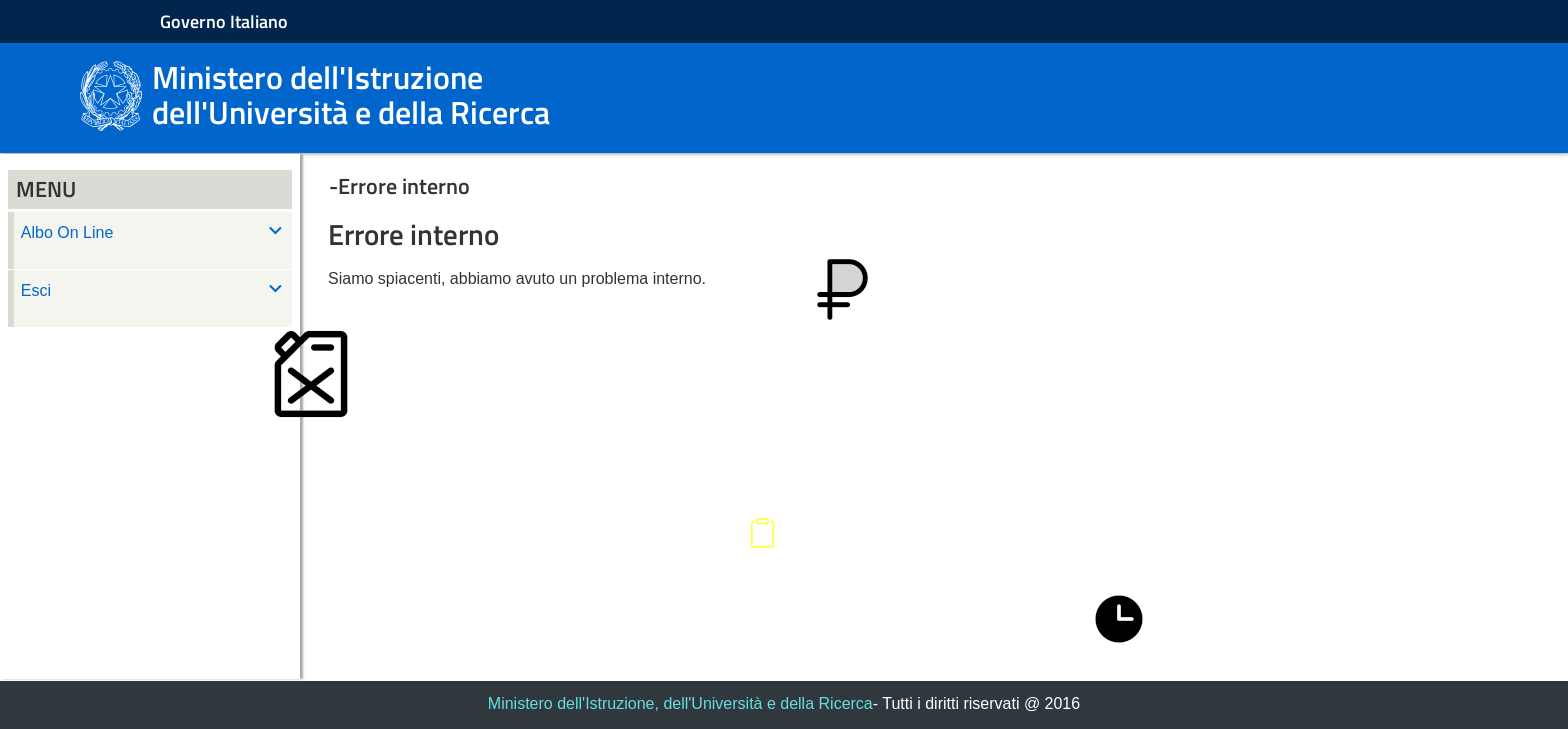  What do you see at coordinates (1119, 619) in the screenshot?
I see `view current time` at bounding box center [1119, 619].